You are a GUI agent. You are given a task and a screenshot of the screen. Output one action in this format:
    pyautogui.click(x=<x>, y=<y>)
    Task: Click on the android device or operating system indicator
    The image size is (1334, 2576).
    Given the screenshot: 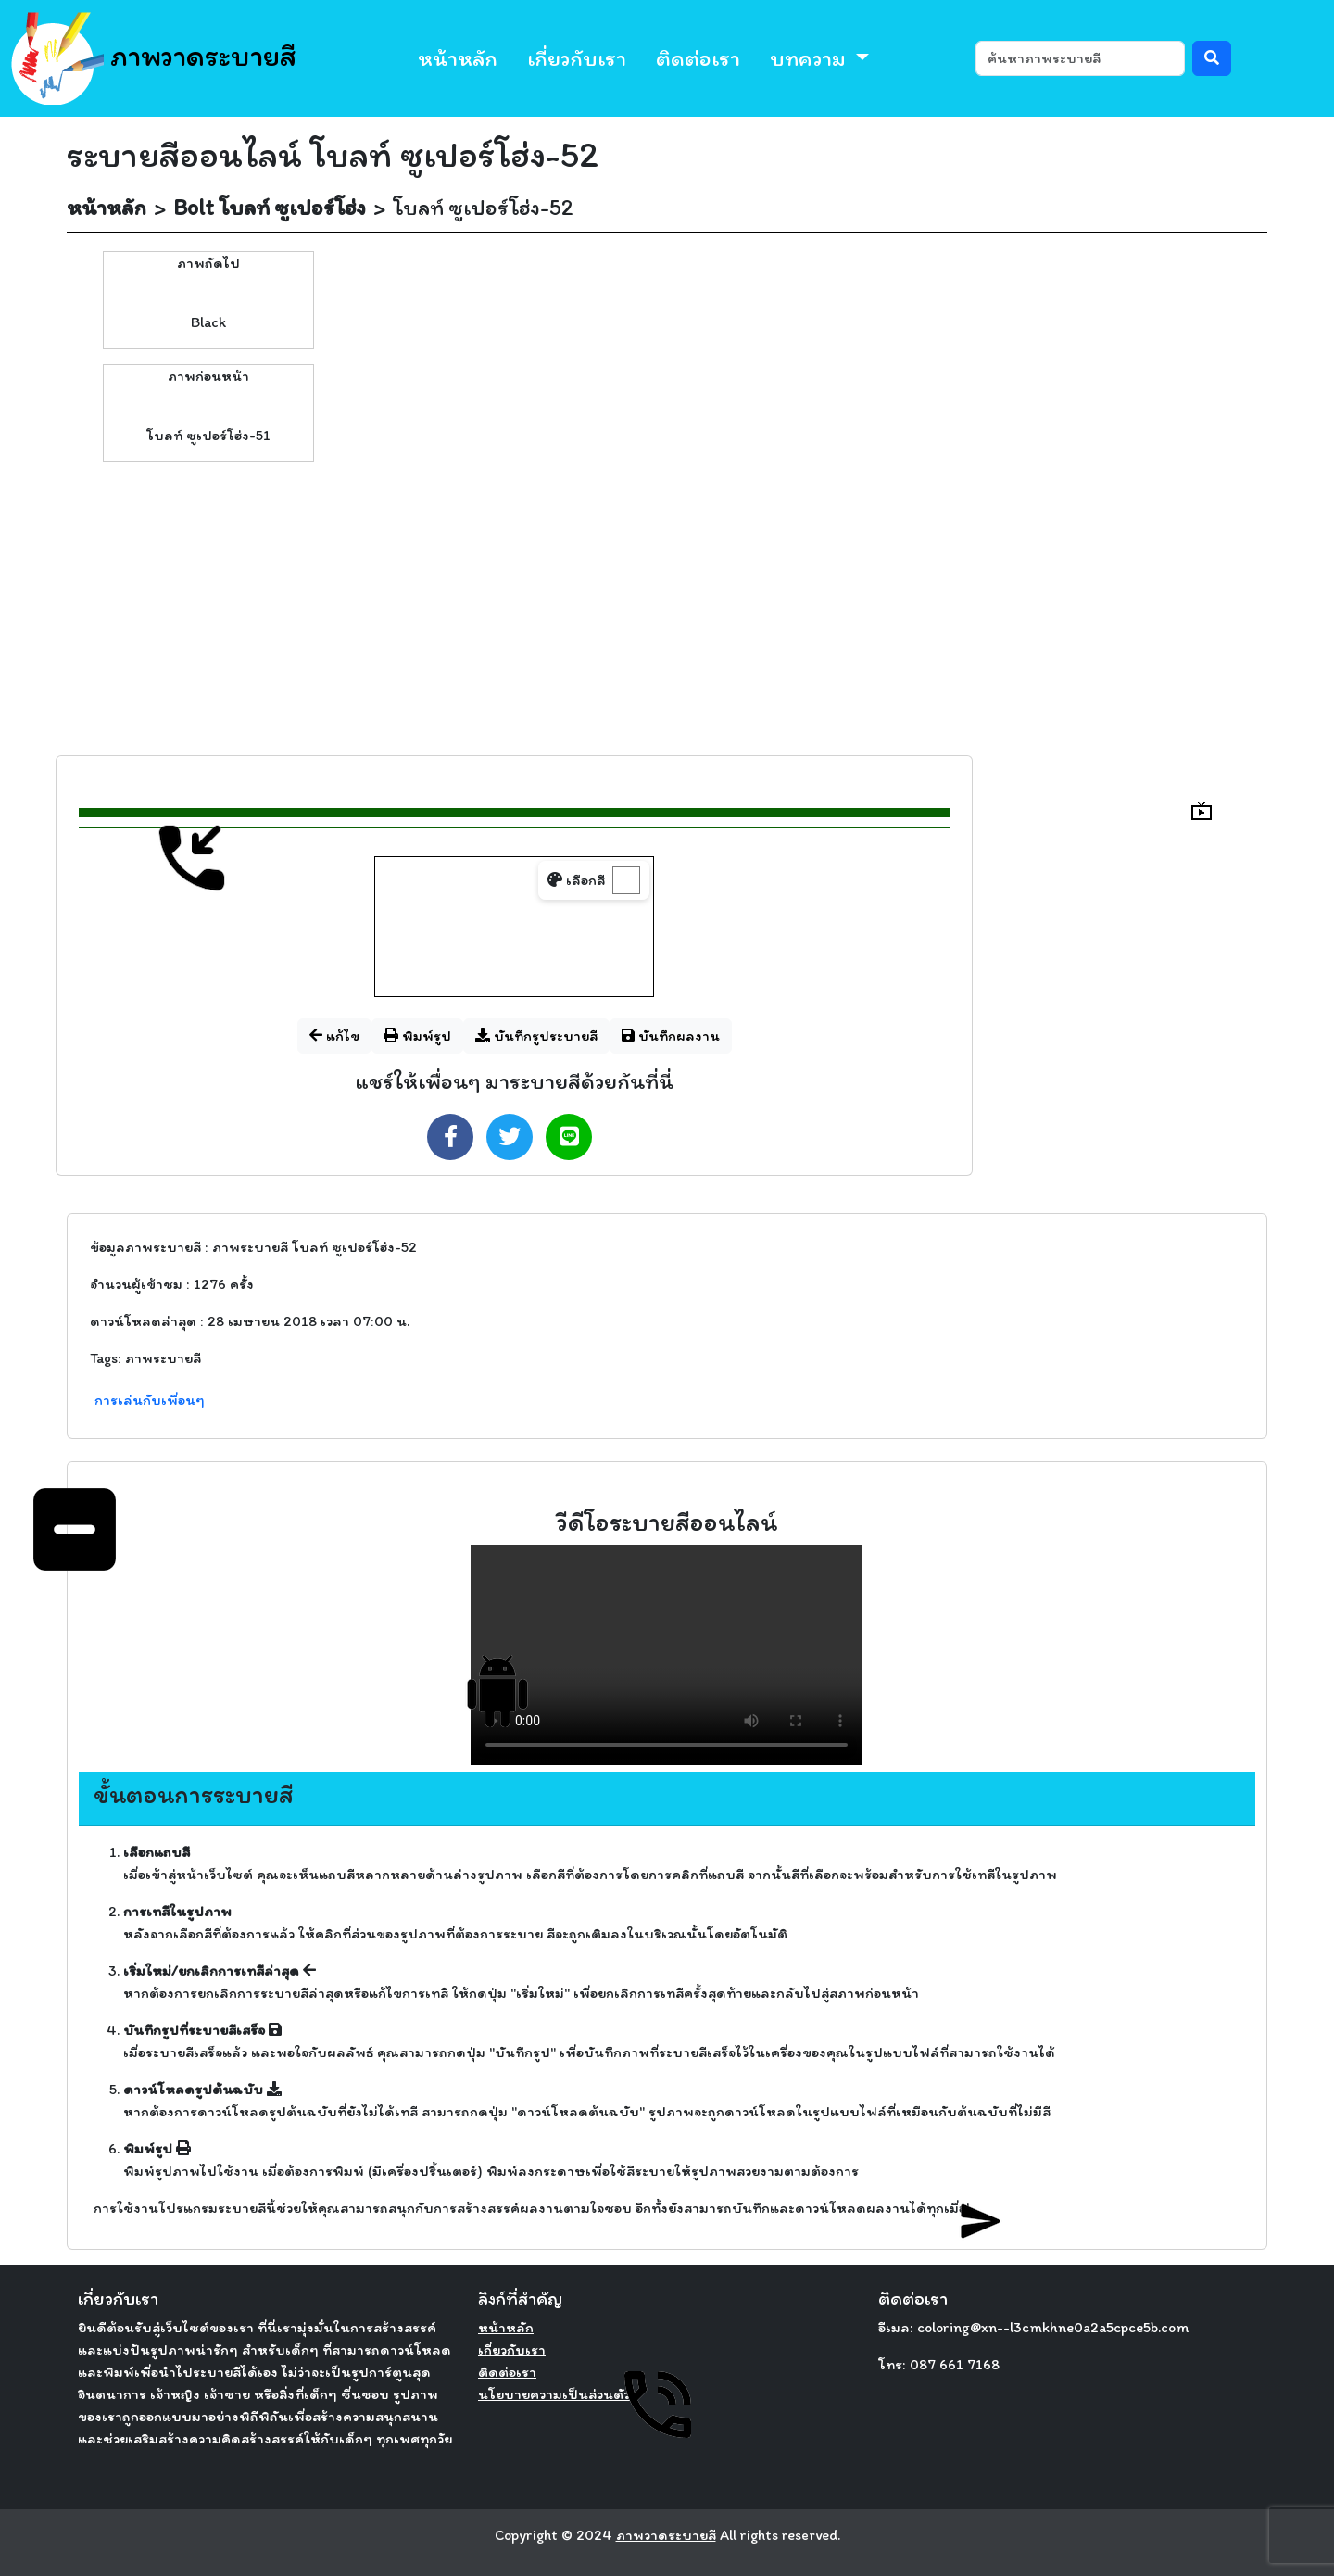 What is the action you would take?
    pyautogui.click(x=497, y=1691)
    